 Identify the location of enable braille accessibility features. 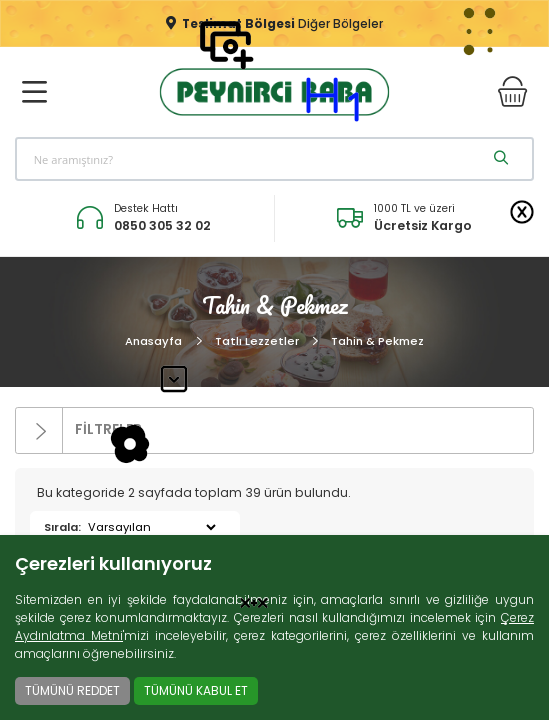
(479, 31).